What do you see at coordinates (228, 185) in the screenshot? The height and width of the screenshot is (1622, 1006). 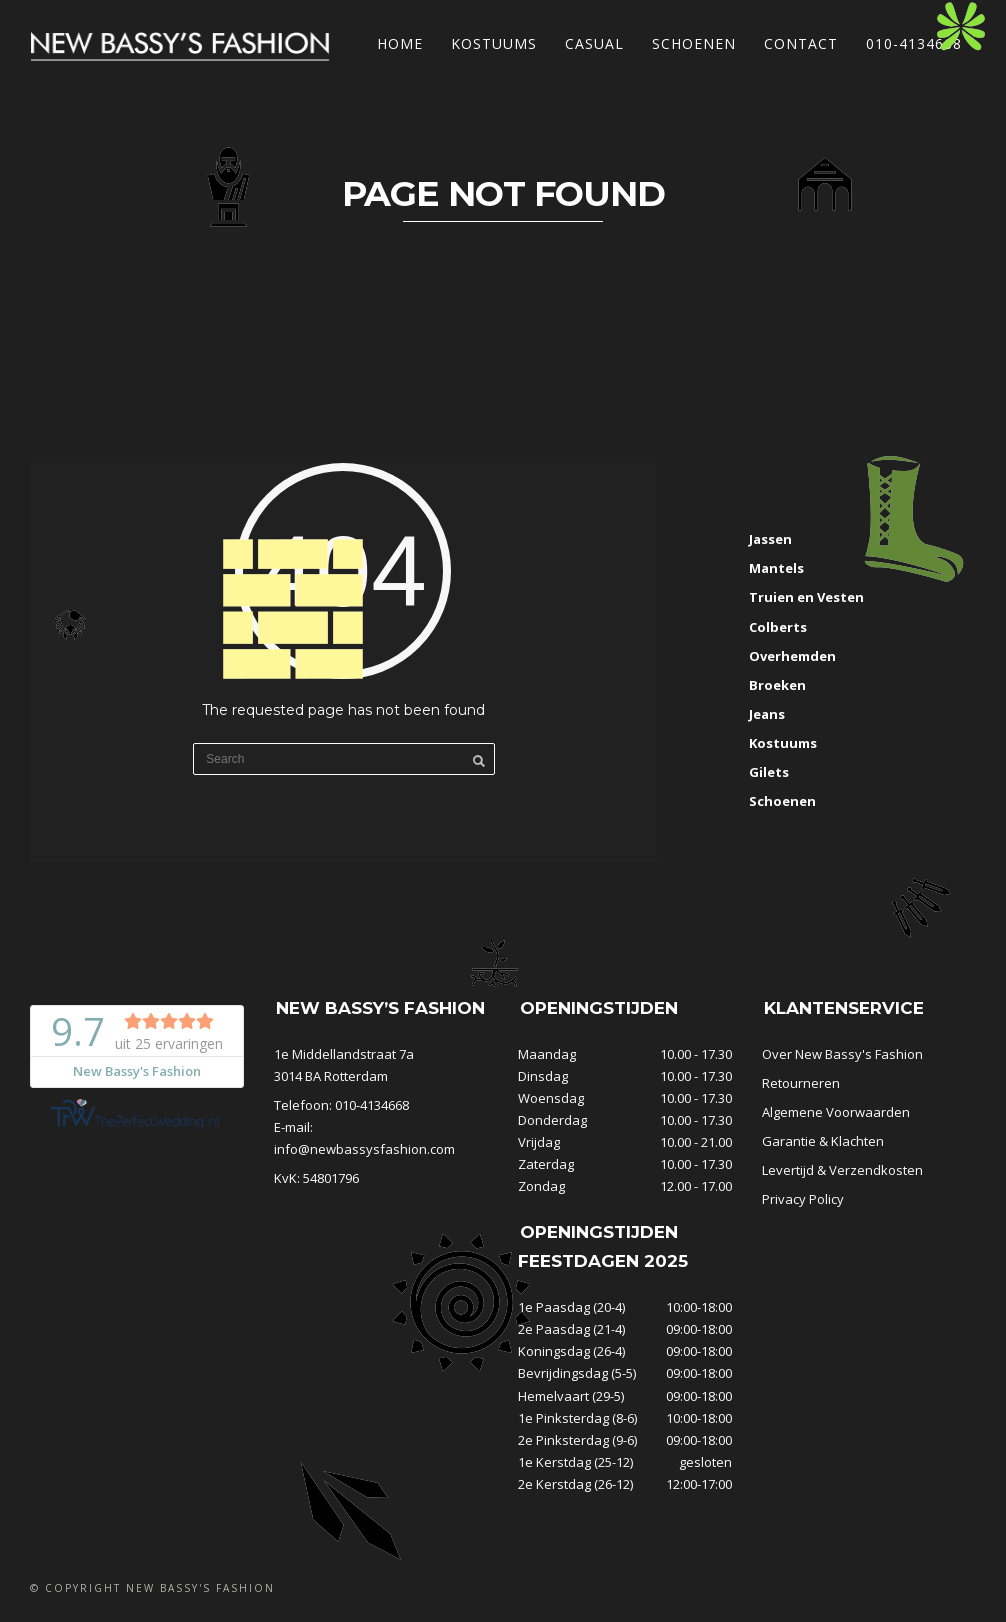 I see `access philosophy or humanities content` at bounding box center [228, 185].